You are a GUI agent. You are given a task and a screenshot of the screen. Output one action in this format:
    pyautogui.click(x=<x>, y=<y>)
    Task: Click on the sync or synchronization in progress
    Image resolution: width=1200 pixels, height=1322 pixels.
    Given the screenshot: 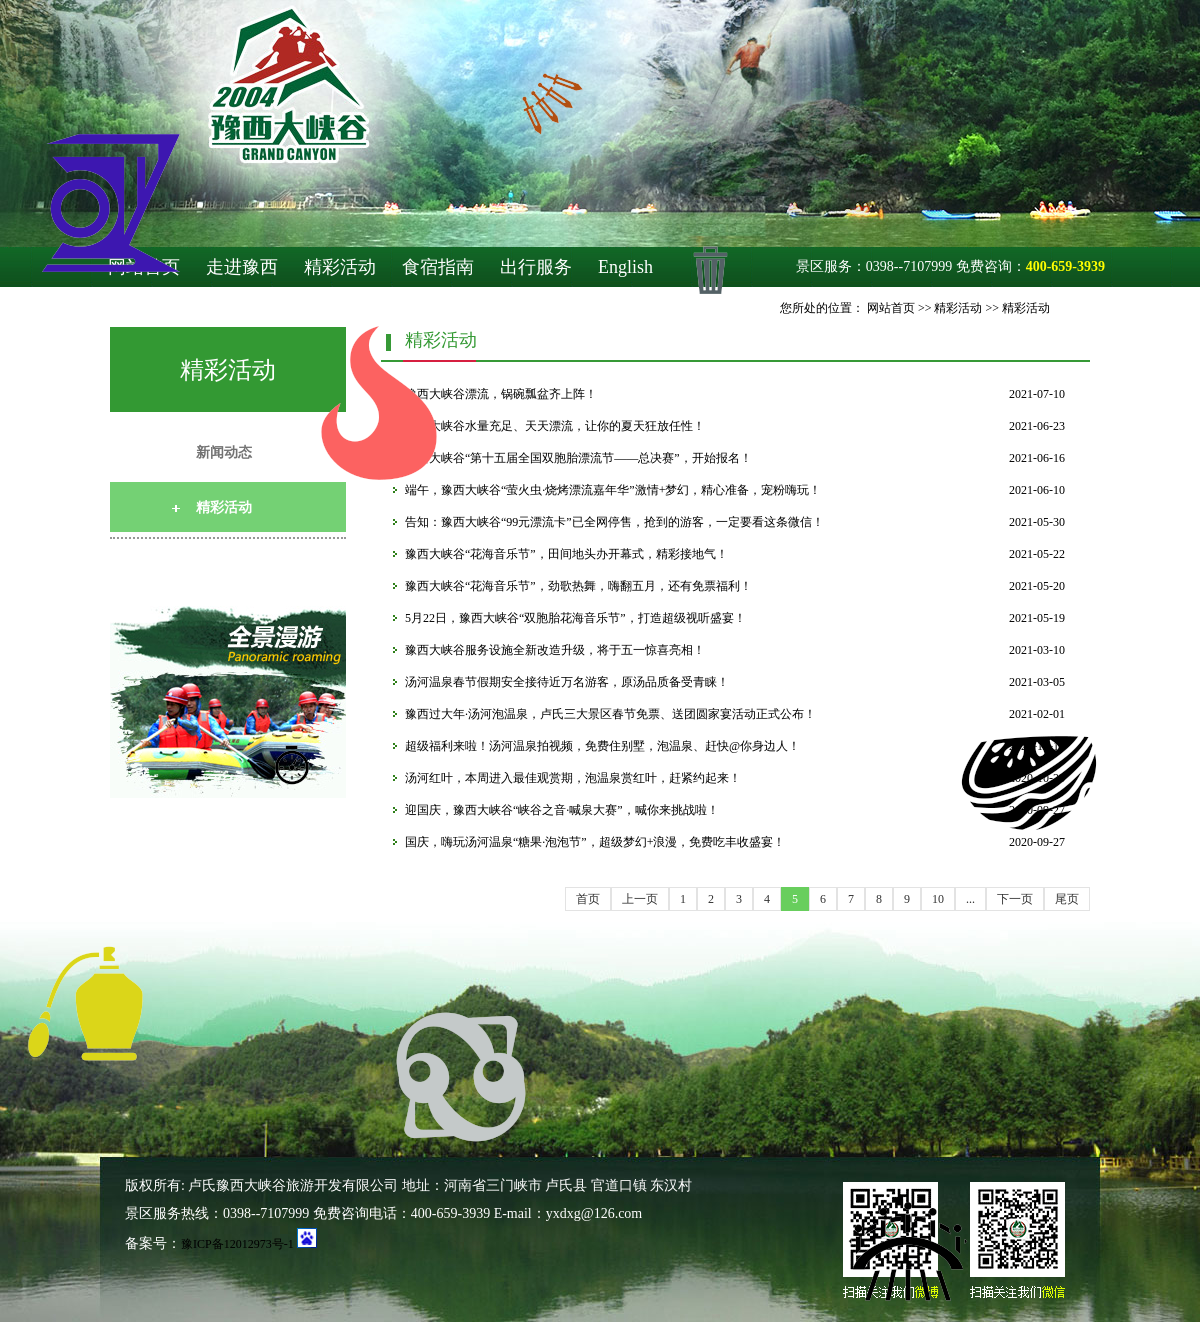 What is the action you would take?
    pyautogui.click(x=461, y=1077)
    